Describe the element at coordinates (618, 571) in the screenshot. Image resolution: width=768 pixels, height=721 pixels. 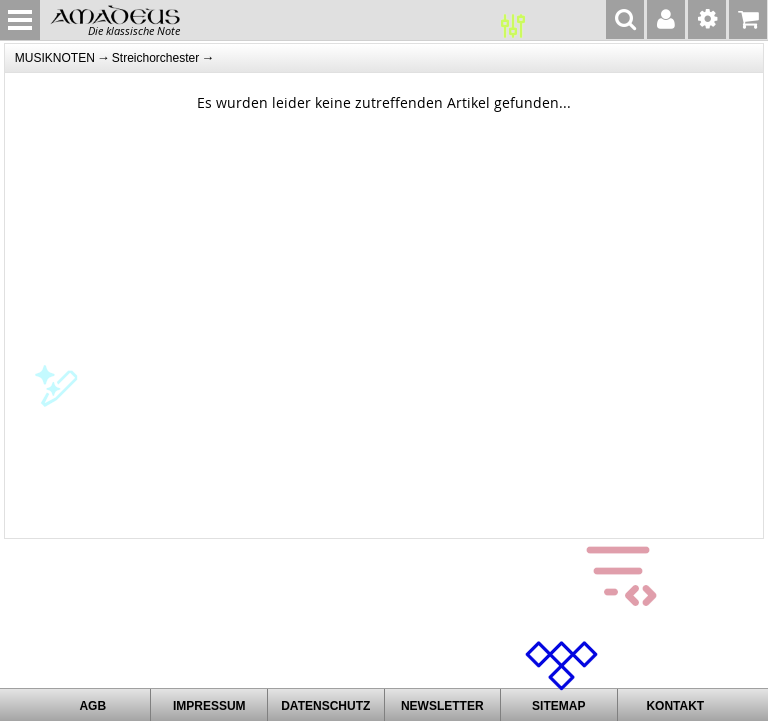
I see `filter results by code or script` at that location.